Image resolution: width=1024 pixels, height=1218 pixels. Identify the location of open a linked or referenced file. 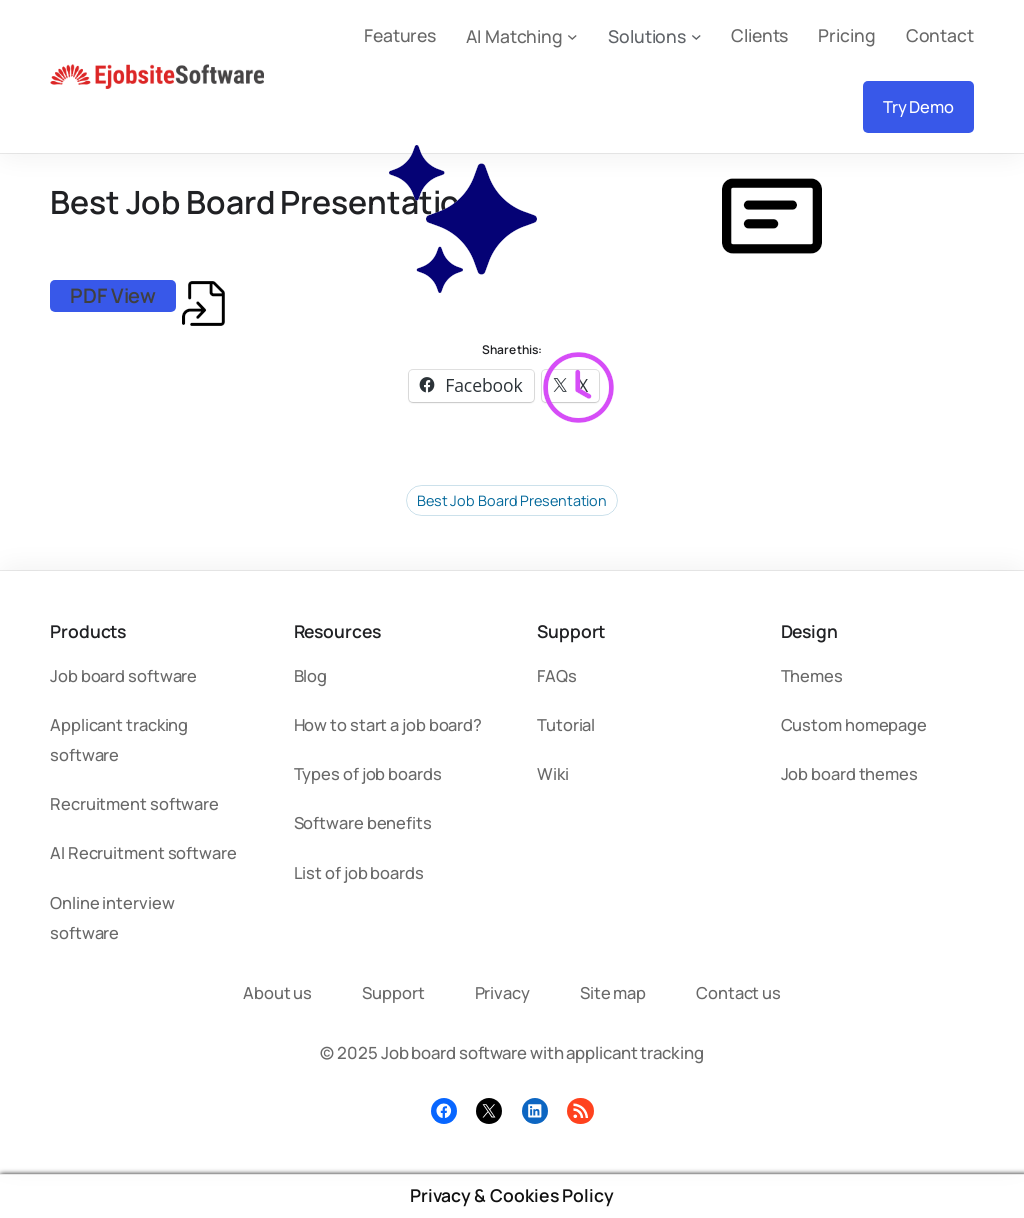
(206, 303).